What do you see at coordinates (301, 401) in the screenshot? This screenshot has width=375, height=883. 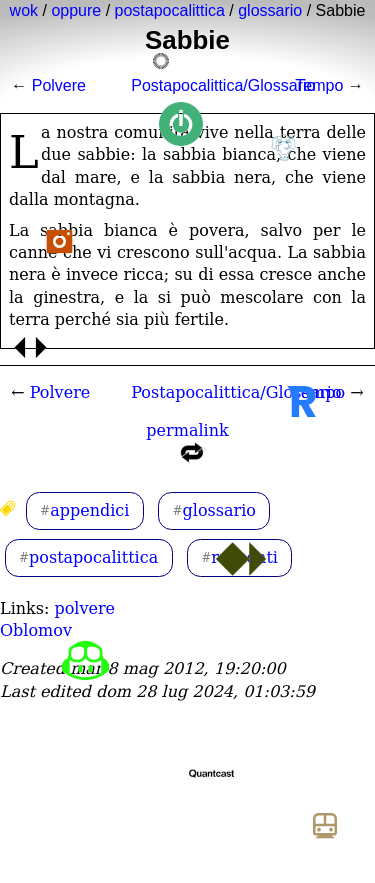 I see `open Revolt chat application` at bounding box center [301, 401].